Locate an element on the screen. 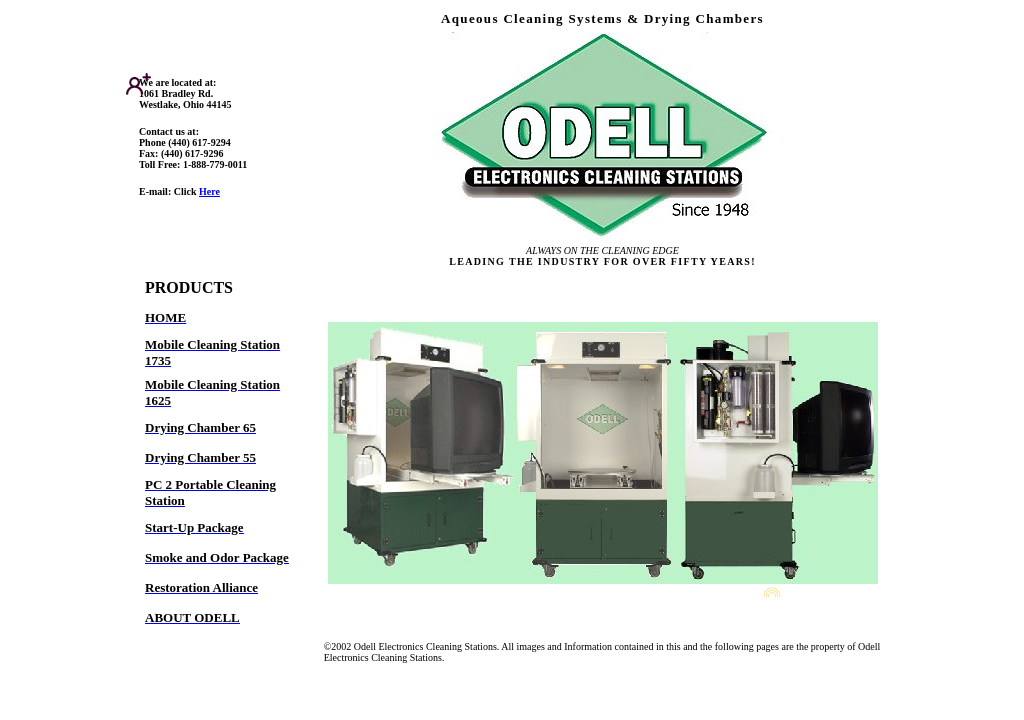 Image resolution: width=1024 pixels, height=720 pixels. indicates pride or LGBTQ+ related content is located at coordinates (772, 593).